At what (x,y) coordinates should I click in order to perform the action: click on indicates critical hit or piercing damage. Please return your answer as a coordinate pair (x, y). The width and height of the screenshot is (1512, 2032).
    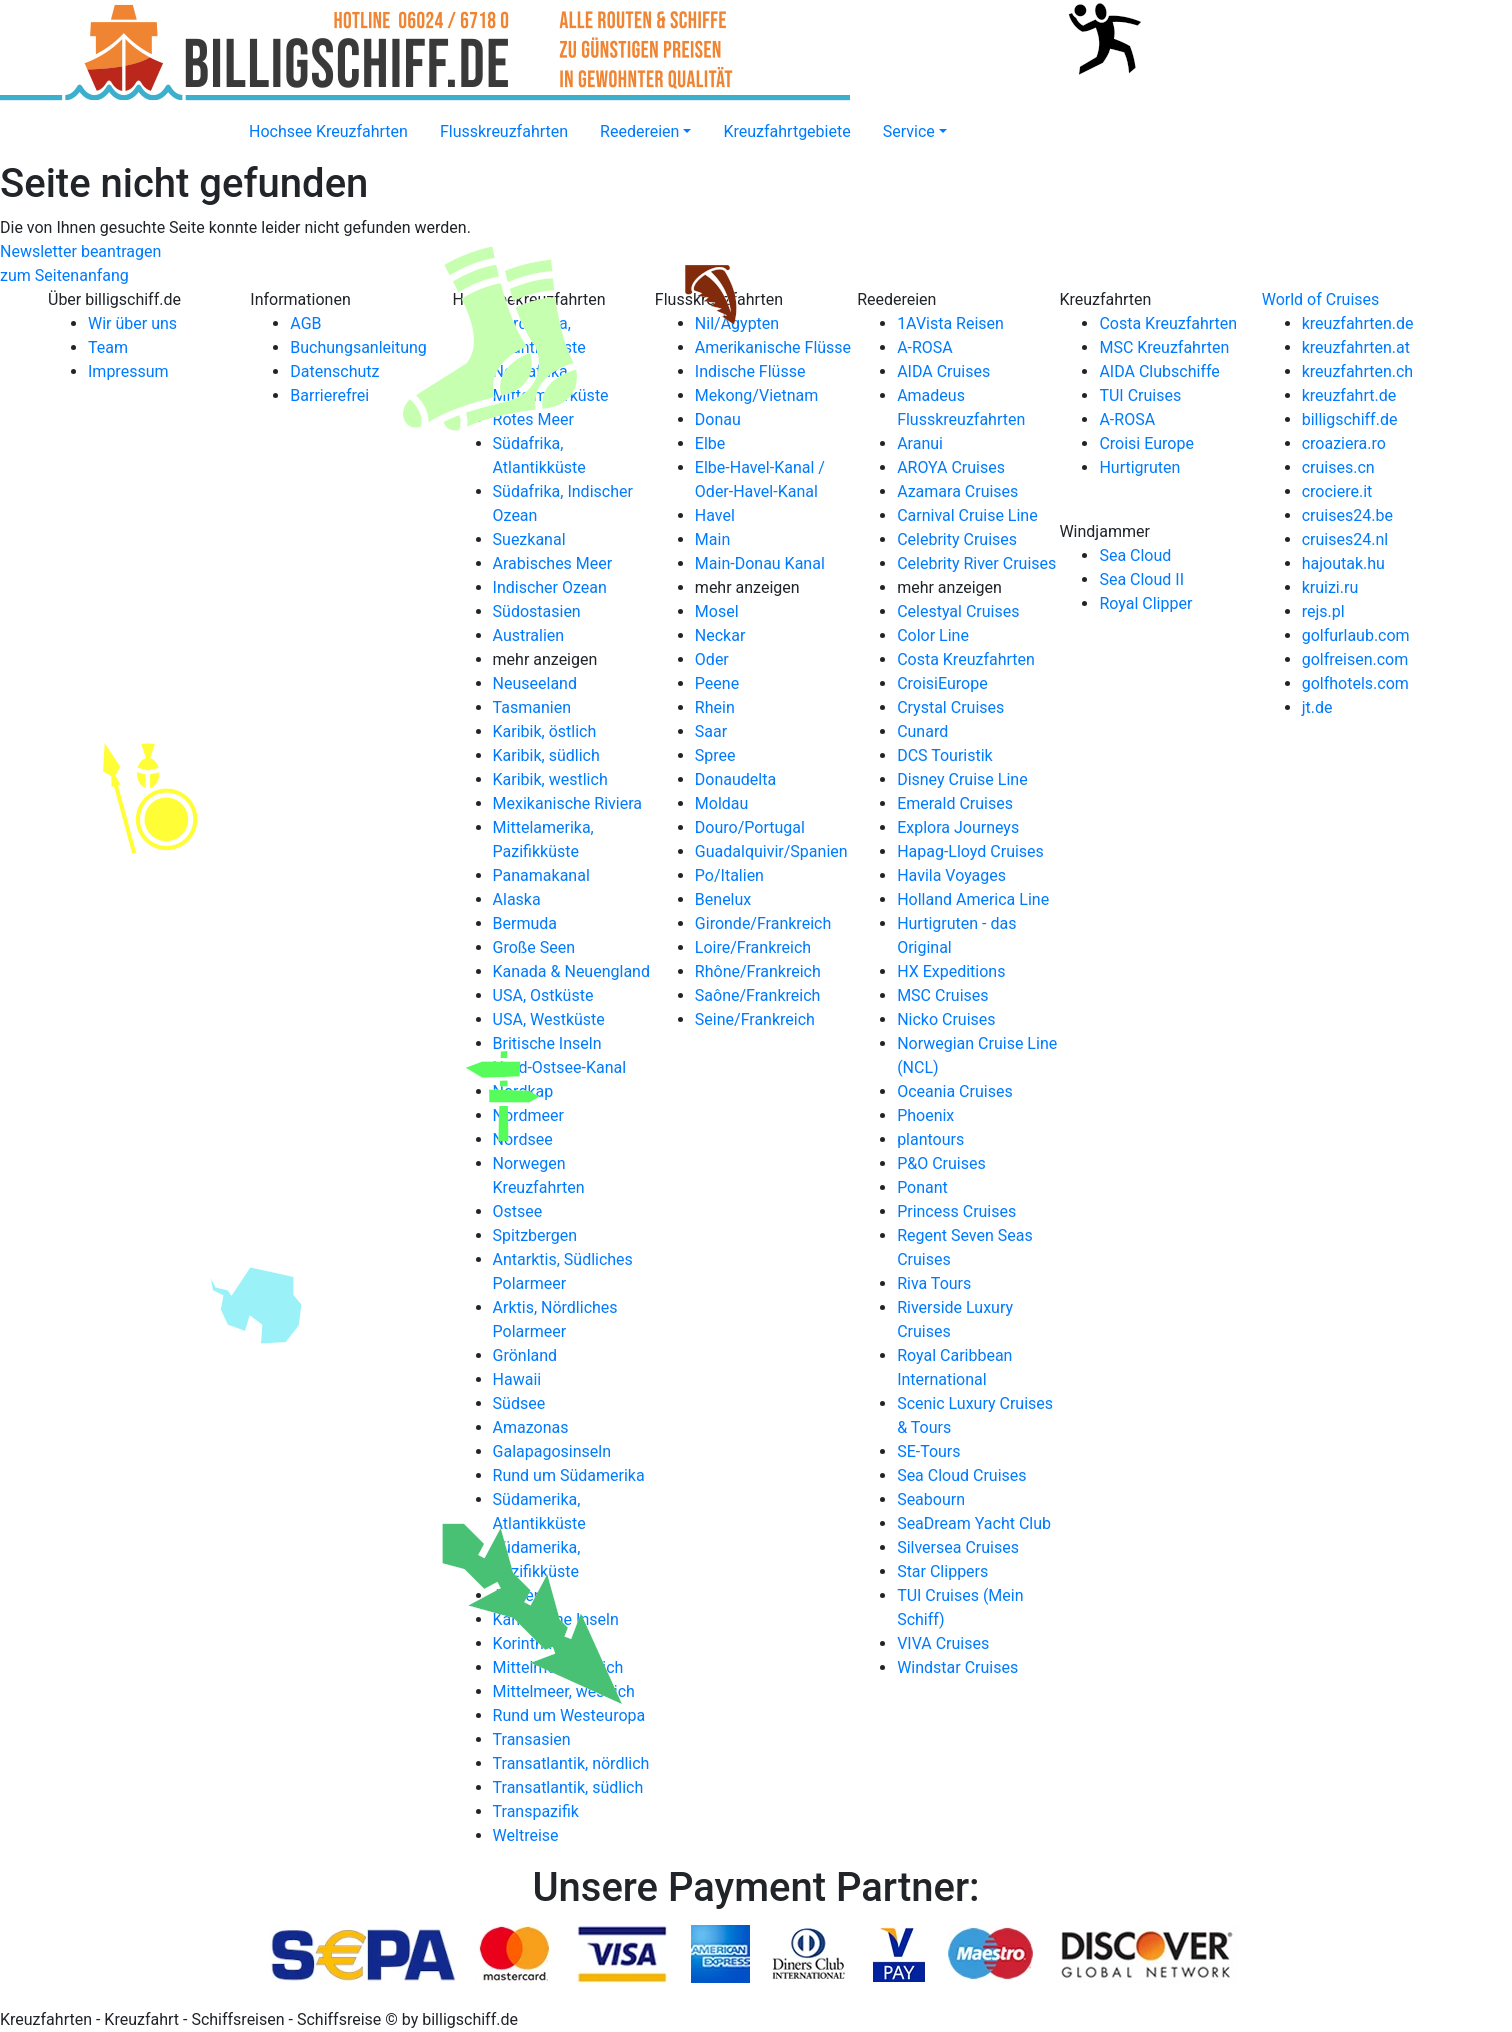
    Looking at the image, I should click on (533, 1614).